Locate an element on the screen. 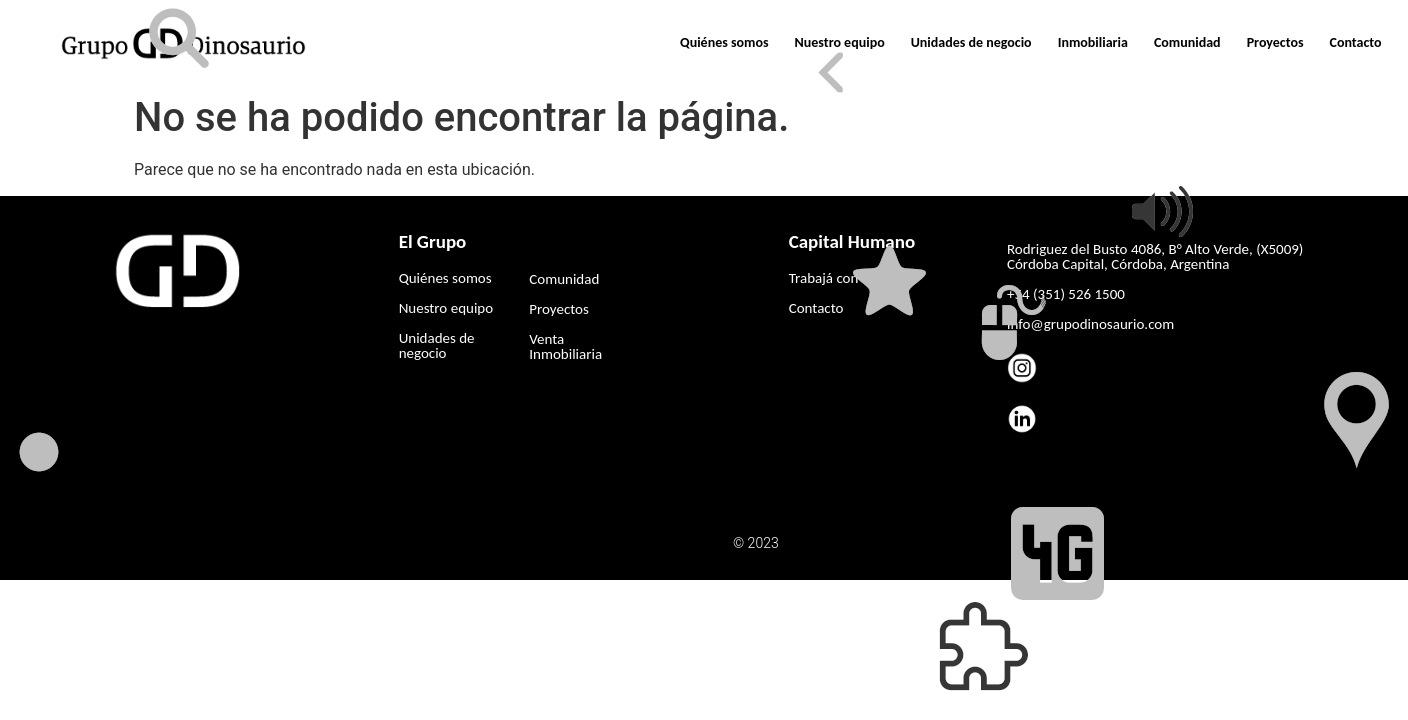 The height and width of the screenshot is (720, 1408). adjust audio volume settings is located at coordinates (1162, 211).